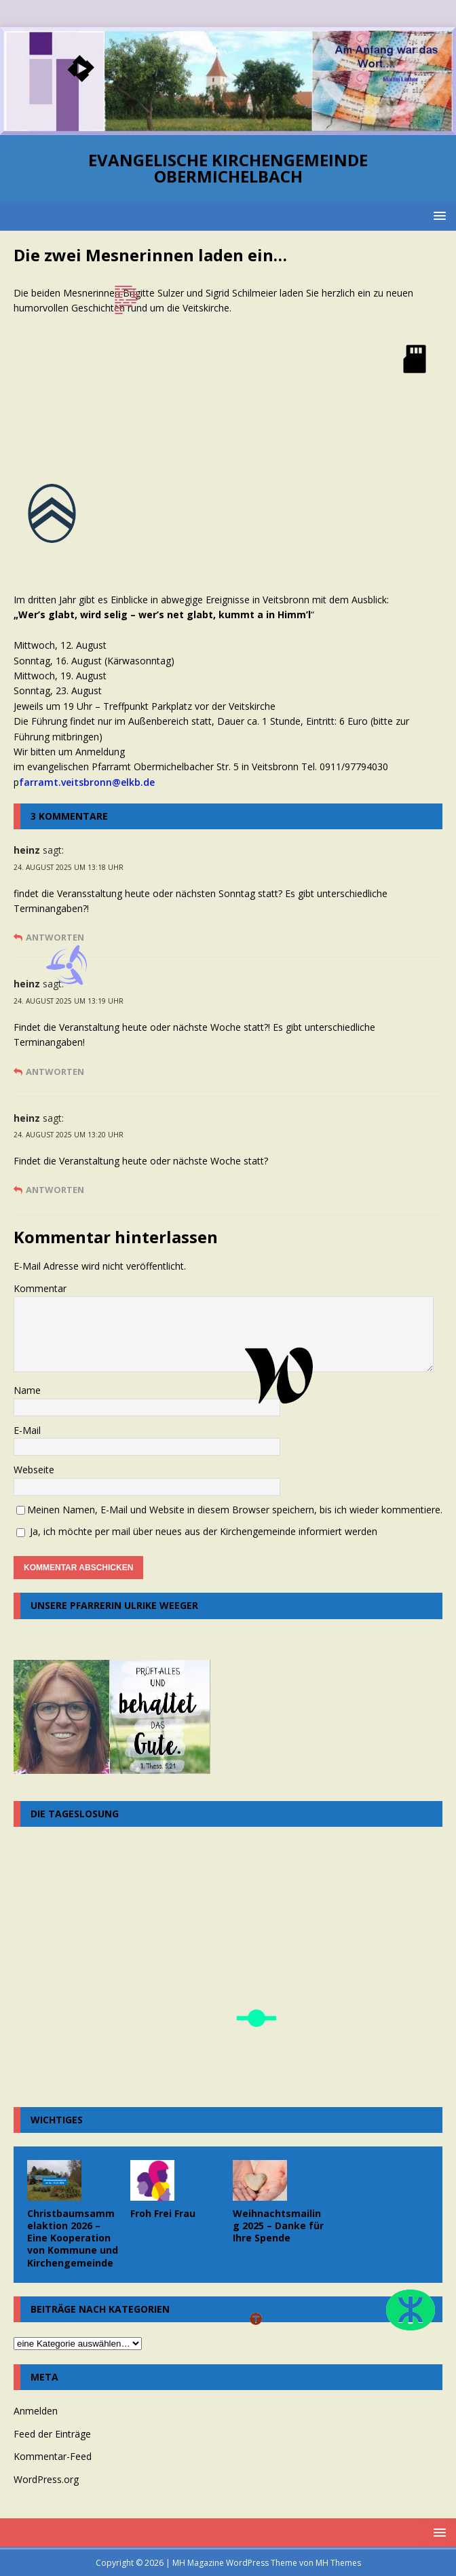 Image resolution: width=456 pixels, height=2576 pixels. What do you see at coordinates (279, 1376) in the screenshot?
I see `visit welcome to the jungle job platform` at bounding box center [279, 1376].